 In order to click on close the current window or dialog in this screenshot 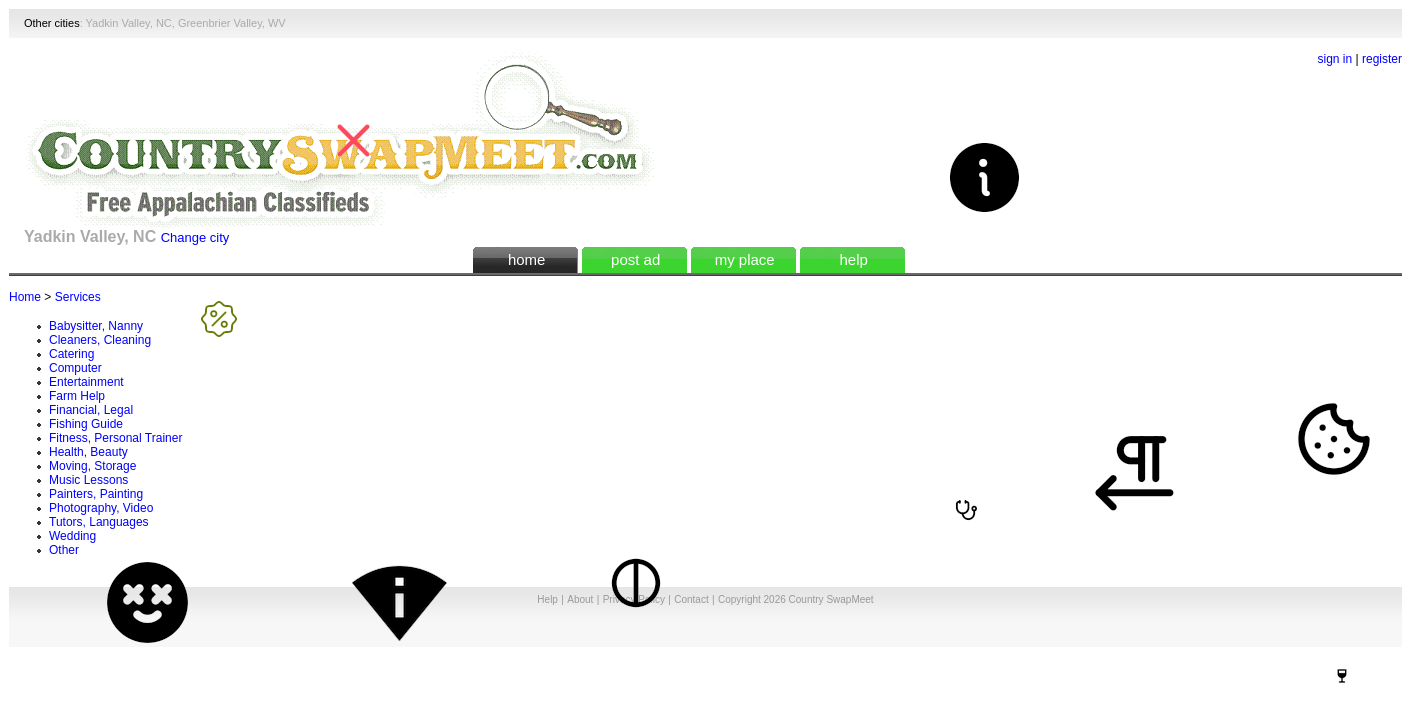, I will do `click(353, 140)`.